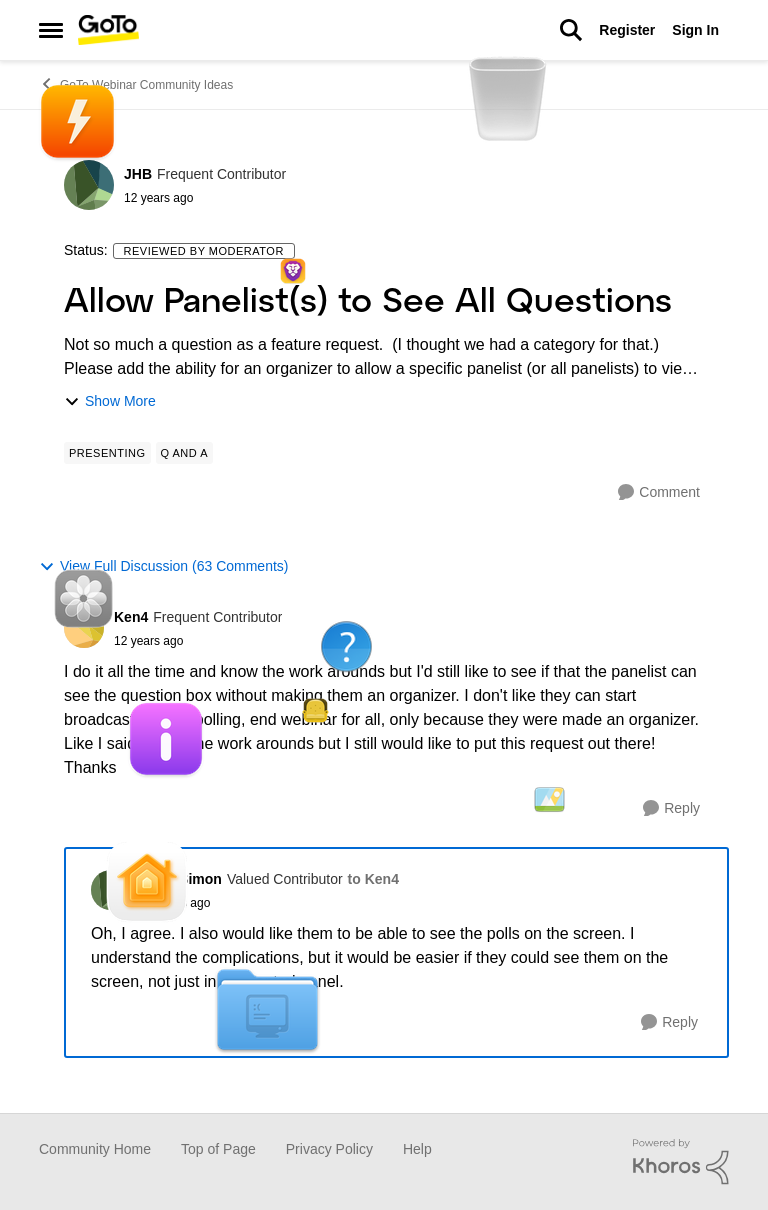  Describe the element at coordinates (147, 882) in the screenshot. I see `open the home app` at that location.